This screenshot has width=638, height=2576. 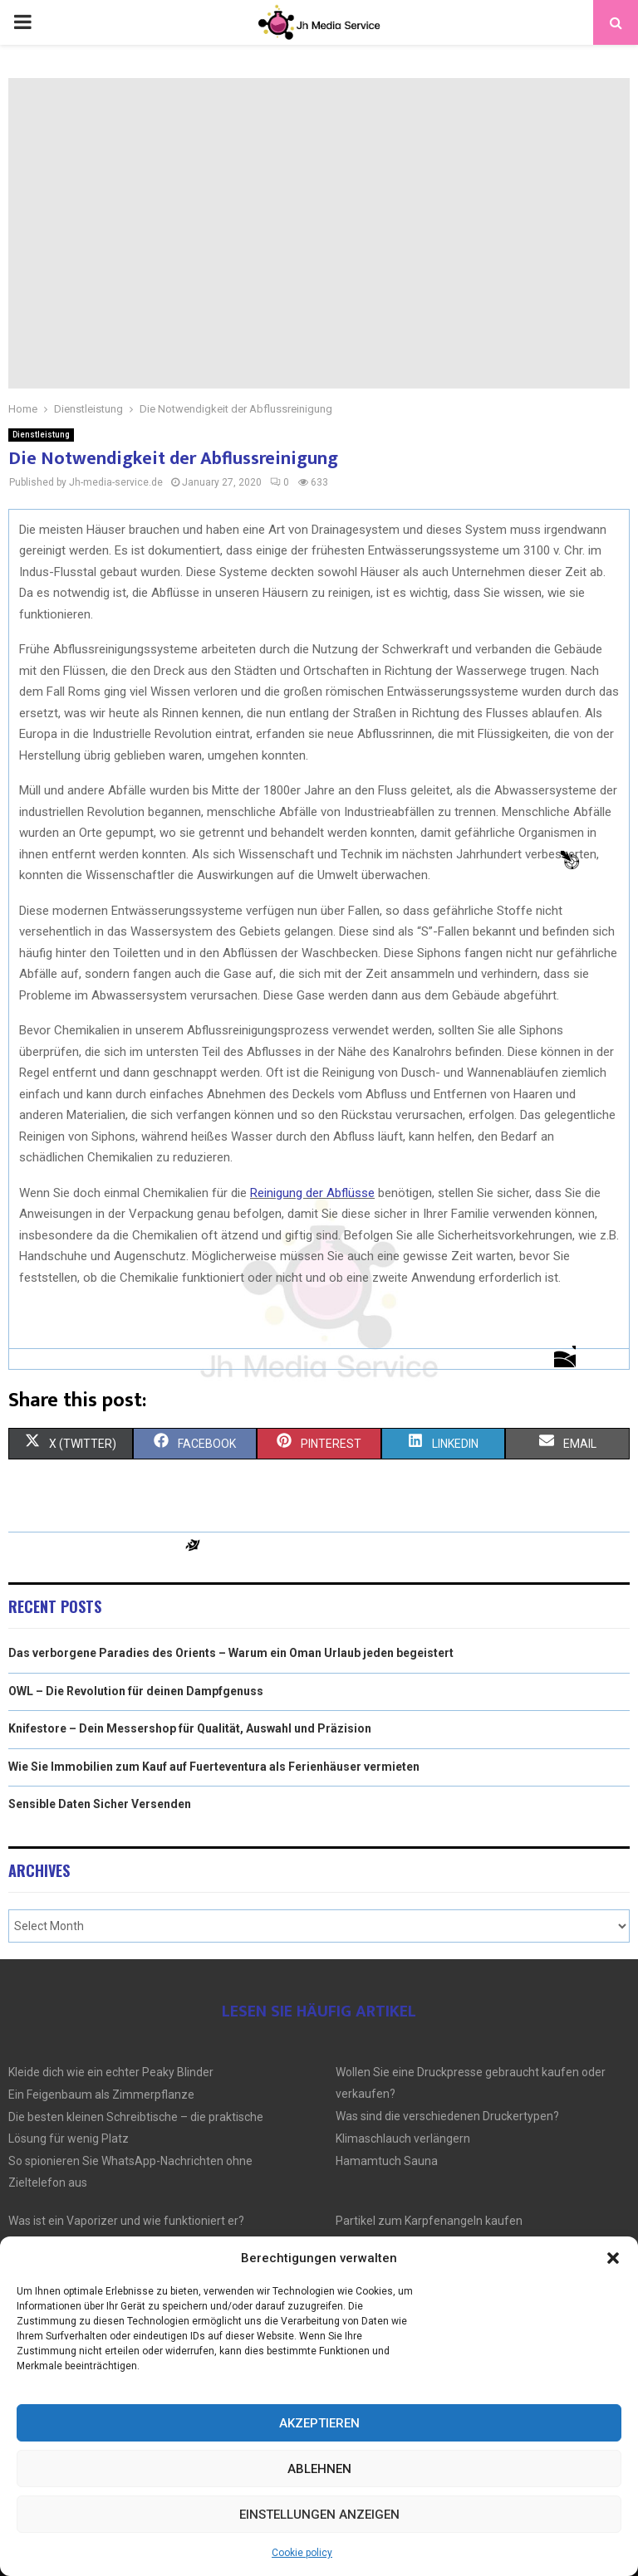 What do you see at coordinates (570, 860) in the screenshot?
I see `aim or target an objective` at bounding box center [570, 860].